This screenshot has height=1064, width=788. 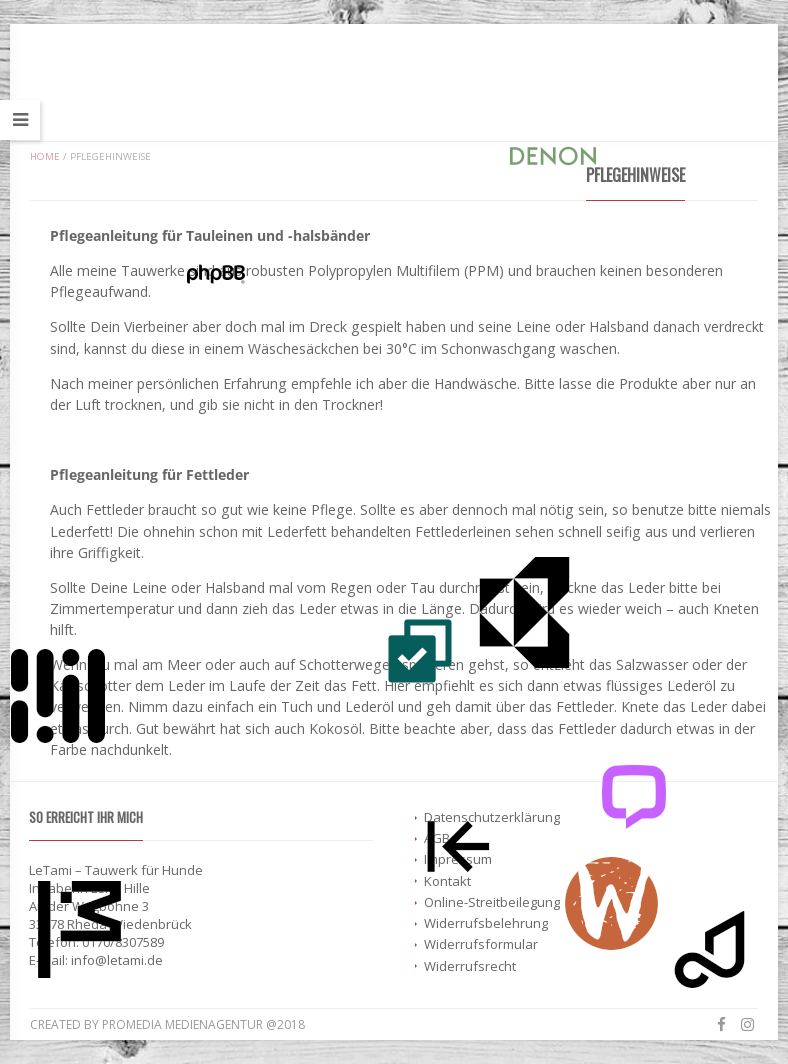 I want to click on kyocera brand logo, so click(x=524, y=612).